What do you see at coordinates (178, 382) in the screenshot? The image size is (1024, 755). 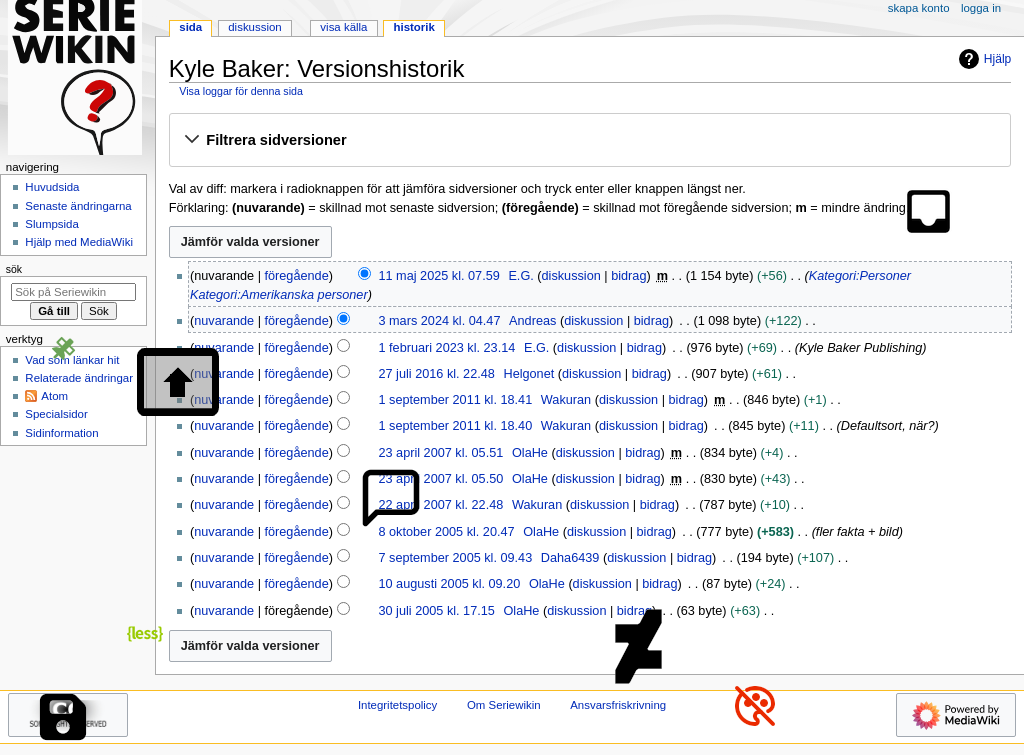 I see `start screen sharing or presentation mode` at bounding box center [178, 382].